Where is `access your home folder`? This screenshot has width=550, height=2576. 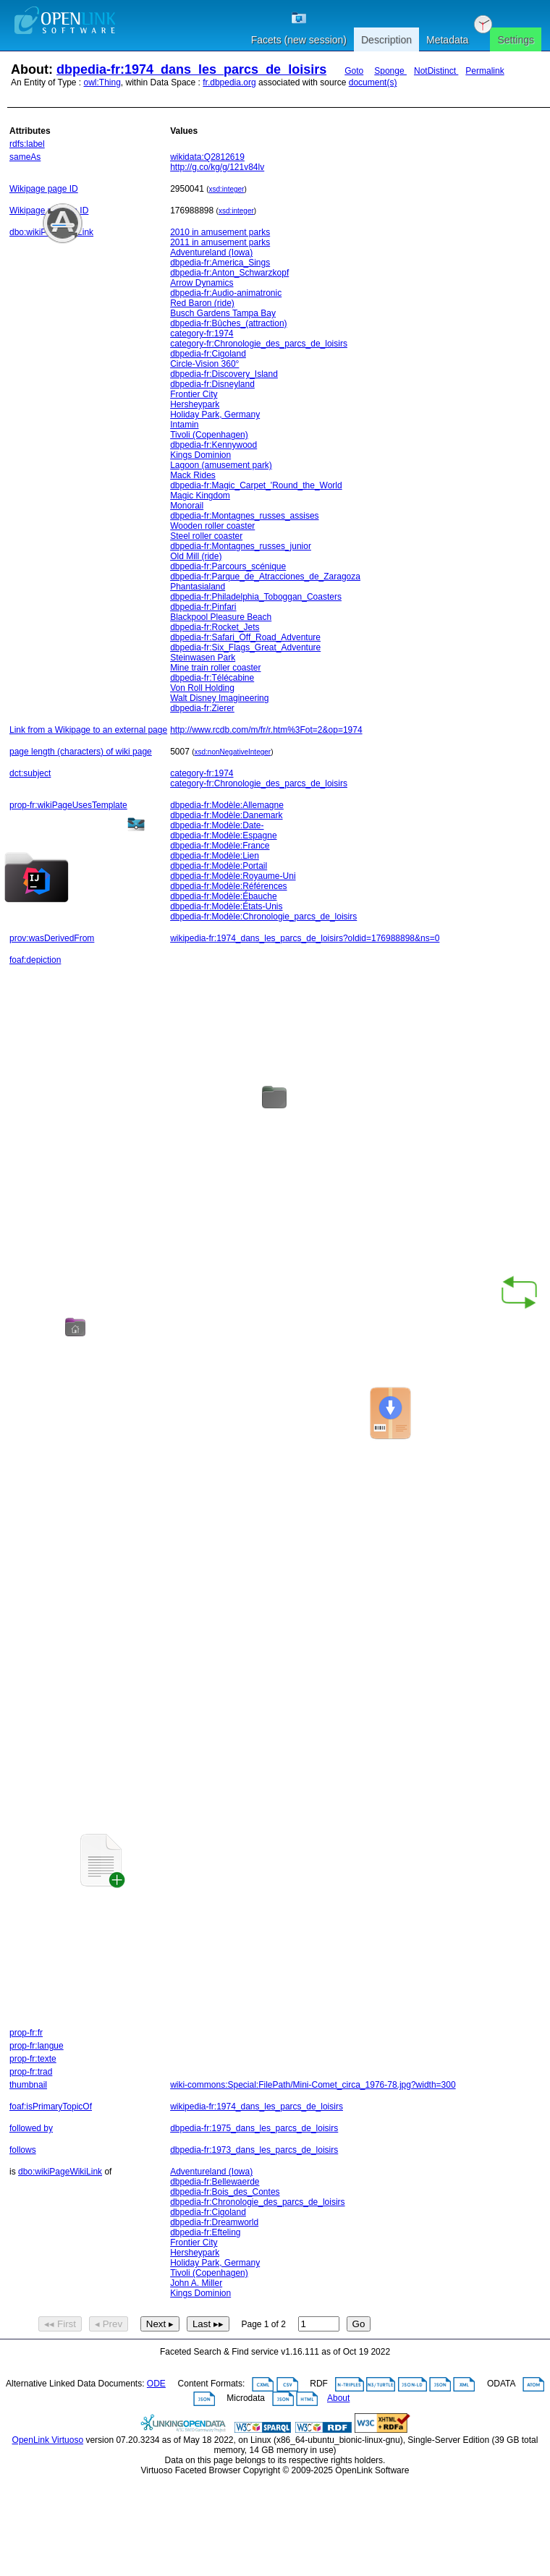 access your home folder is located at coordinates (75, 1327).